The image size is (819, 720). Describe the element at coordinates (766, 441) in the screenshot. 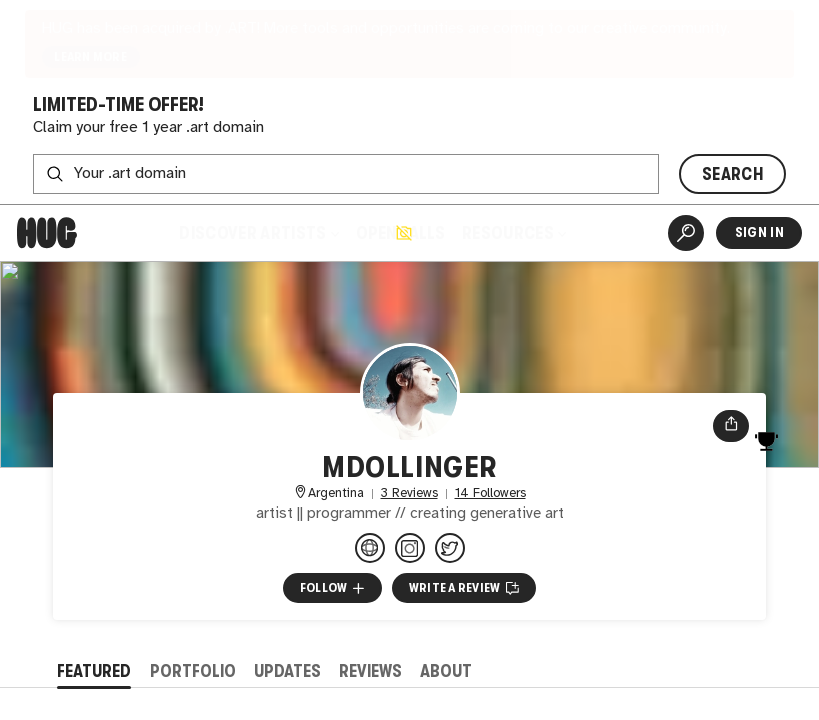

I see `view achievements or awards` at that location.